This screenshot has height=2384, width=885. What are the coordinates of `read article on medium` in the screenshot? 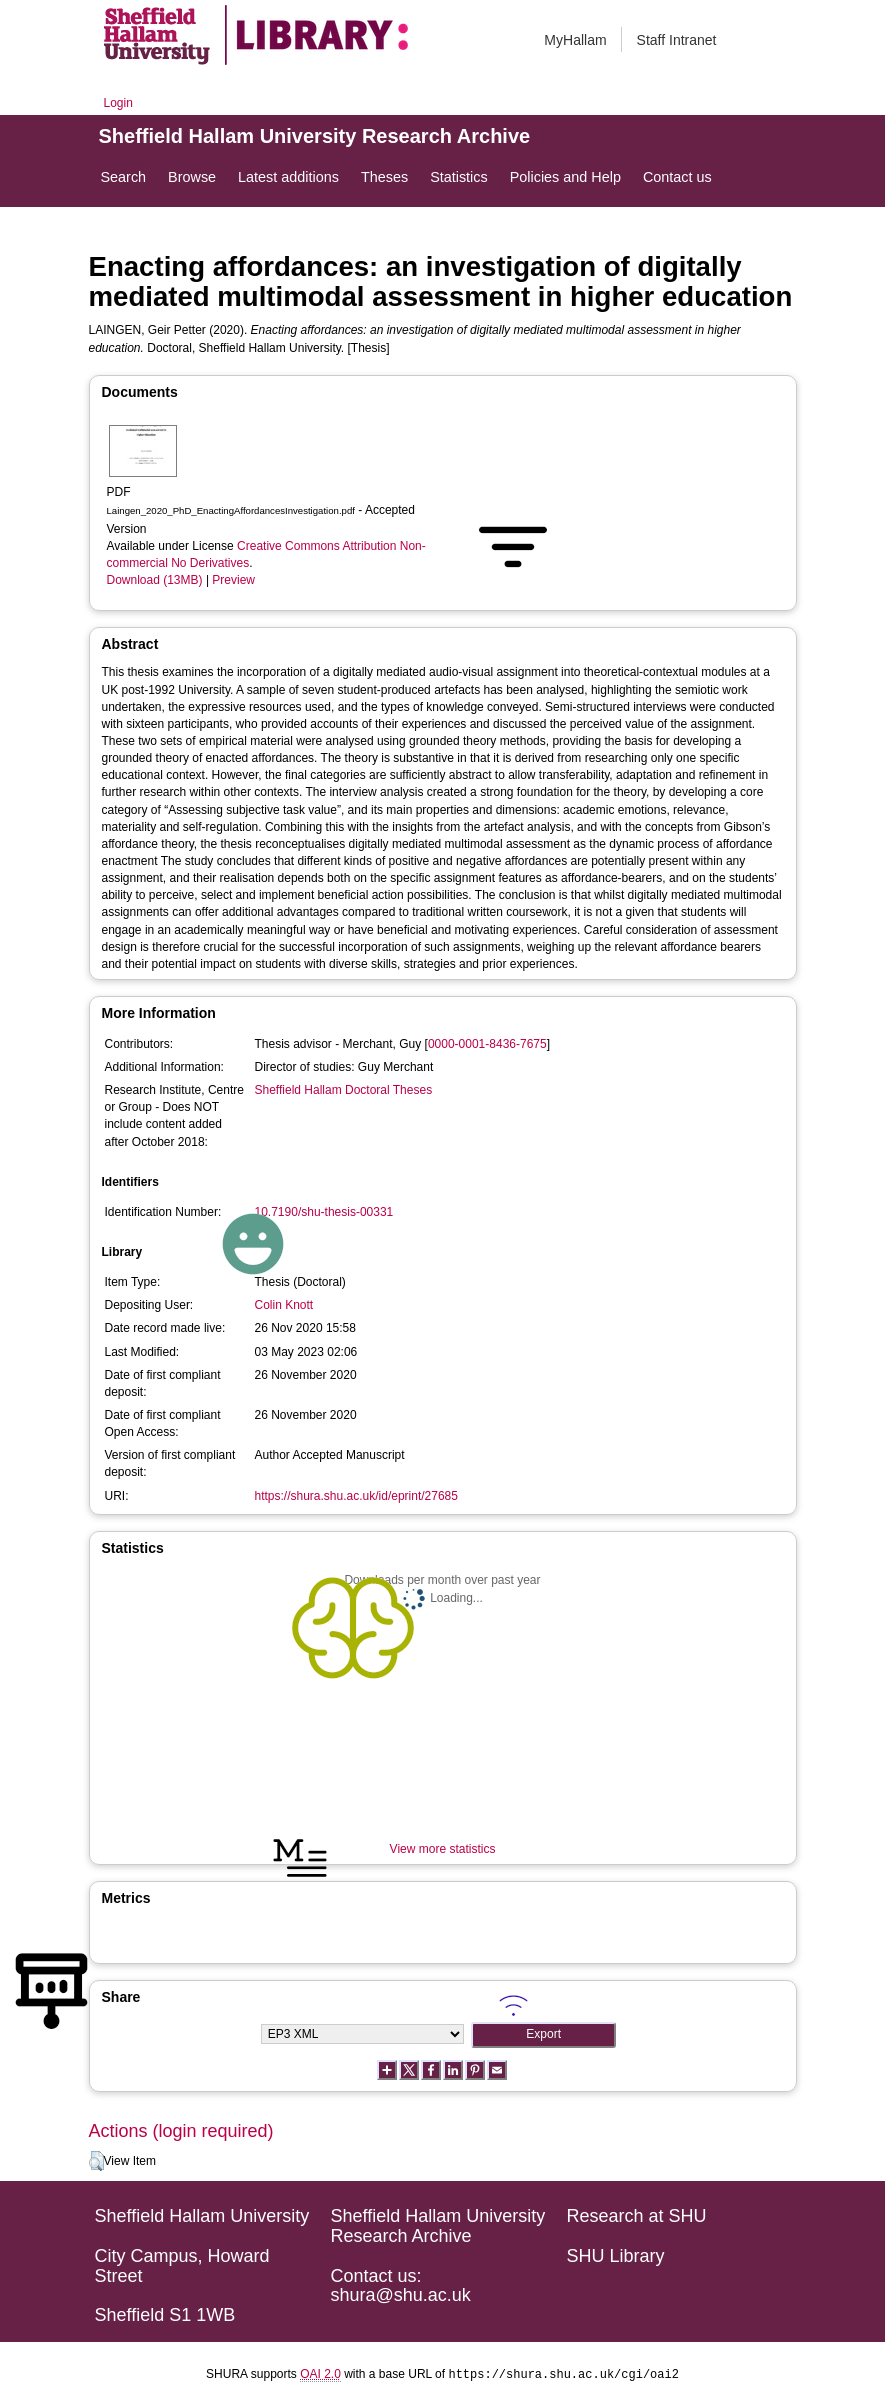 It's located at (300, 1858).